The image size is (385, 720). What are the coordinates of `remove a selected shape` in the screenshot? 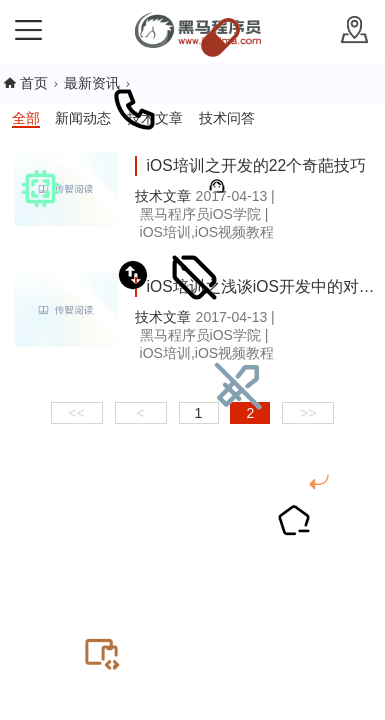 It's located at (294, 521).